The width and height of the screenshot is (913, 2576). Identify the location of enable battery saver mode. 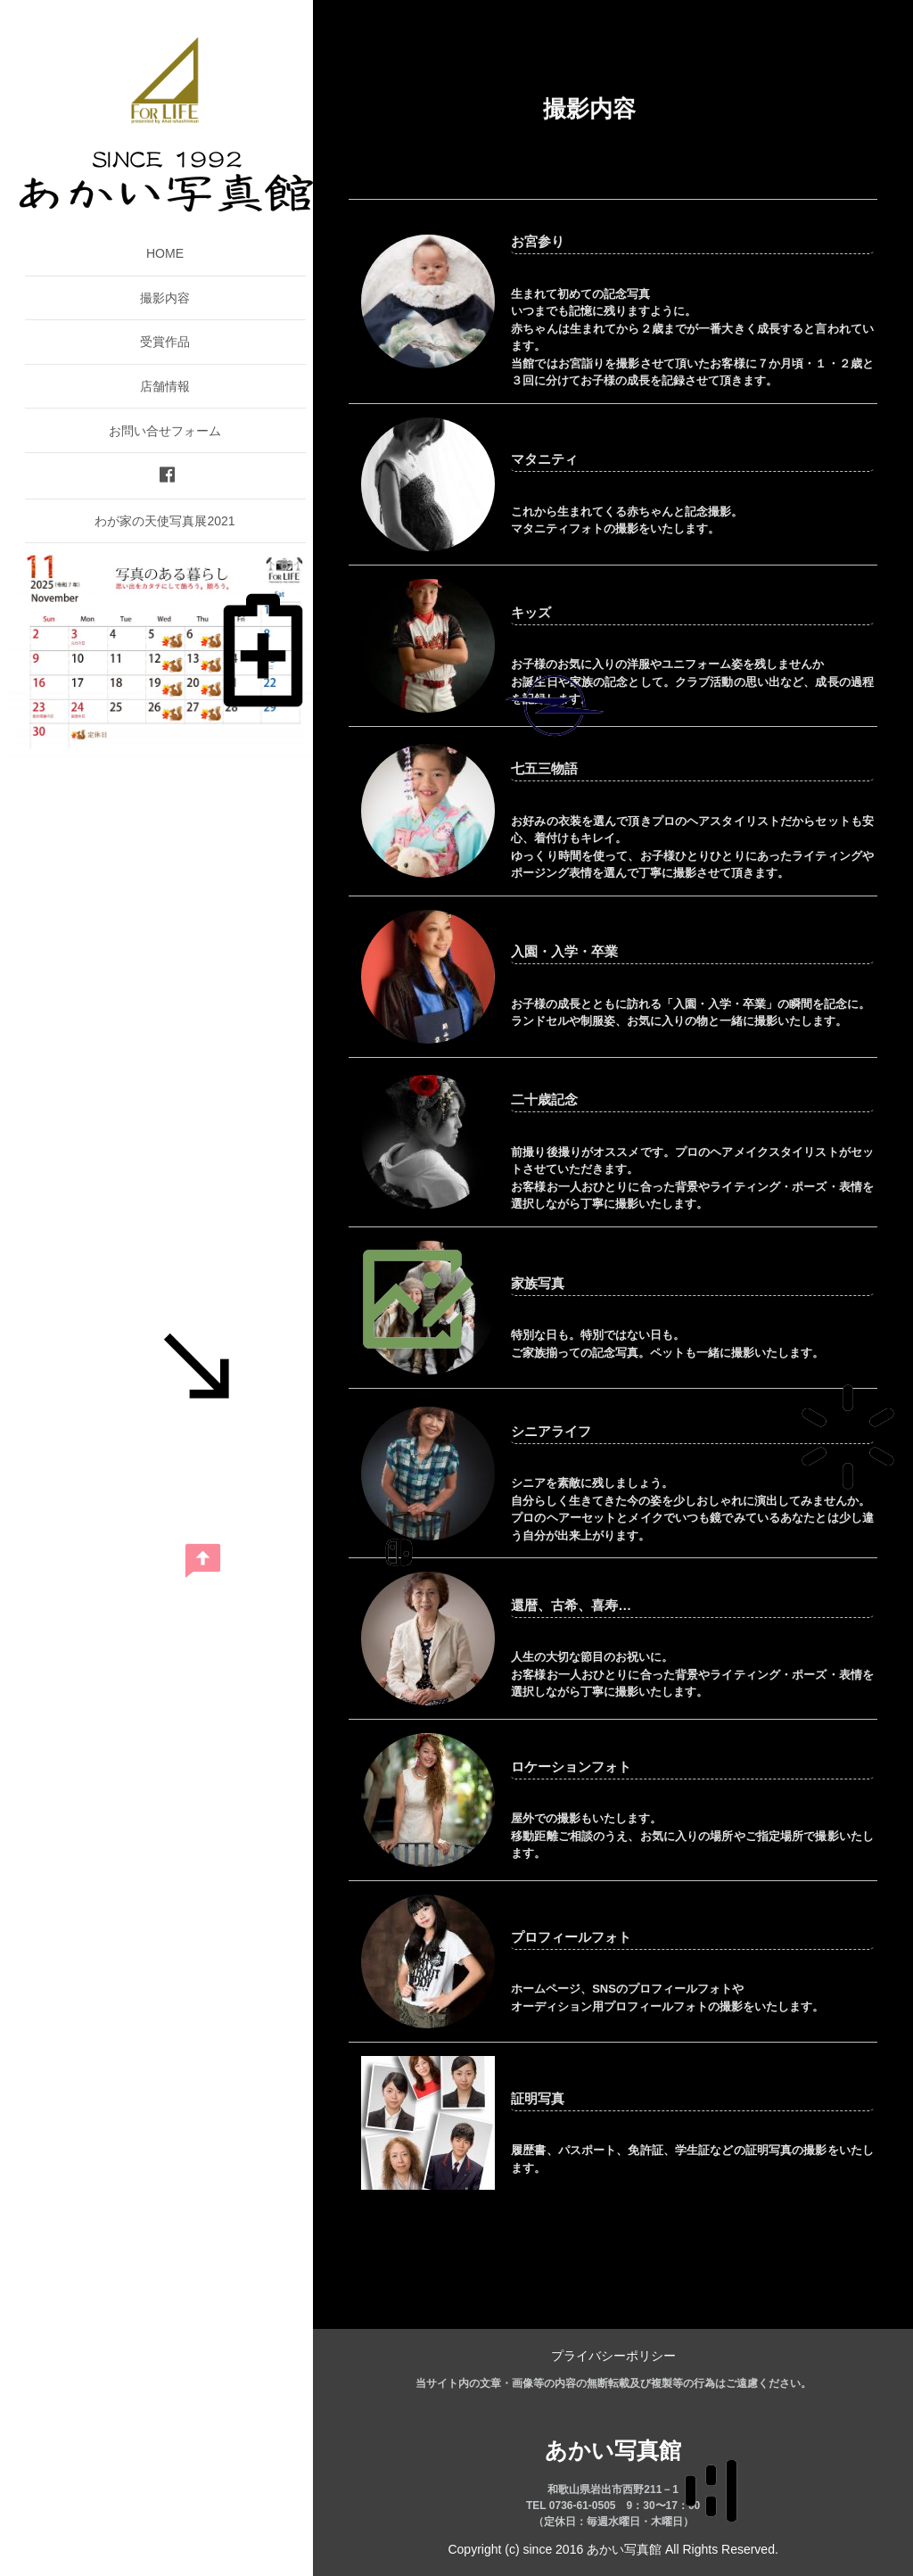
(263, 650).